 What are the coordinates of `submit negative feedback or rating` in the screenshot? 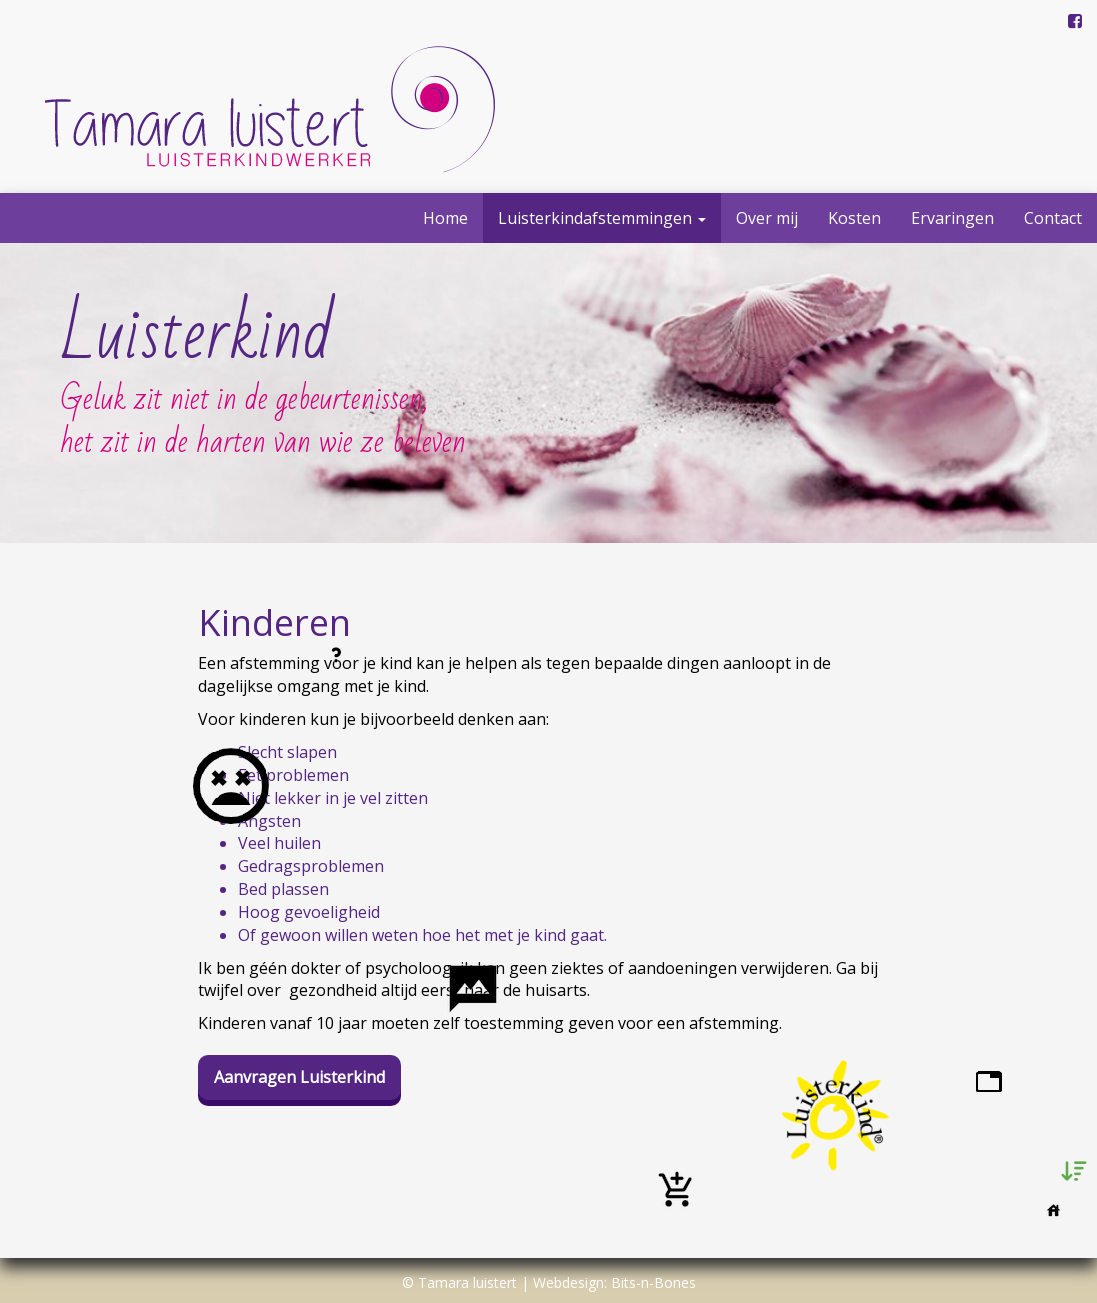 It's located at (231, 786).